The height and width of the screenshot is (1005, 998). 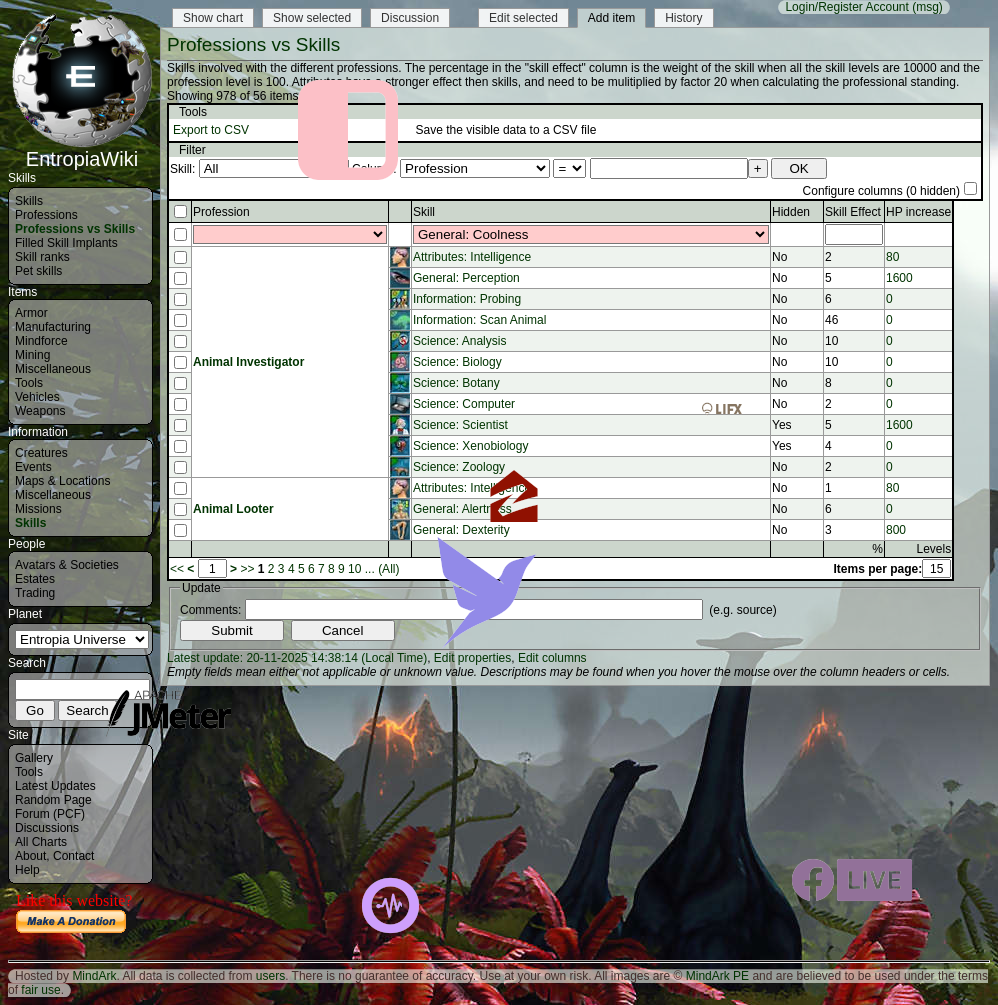 I want to click on open the LIFX smart lighting app, so click(x=722, y=409).